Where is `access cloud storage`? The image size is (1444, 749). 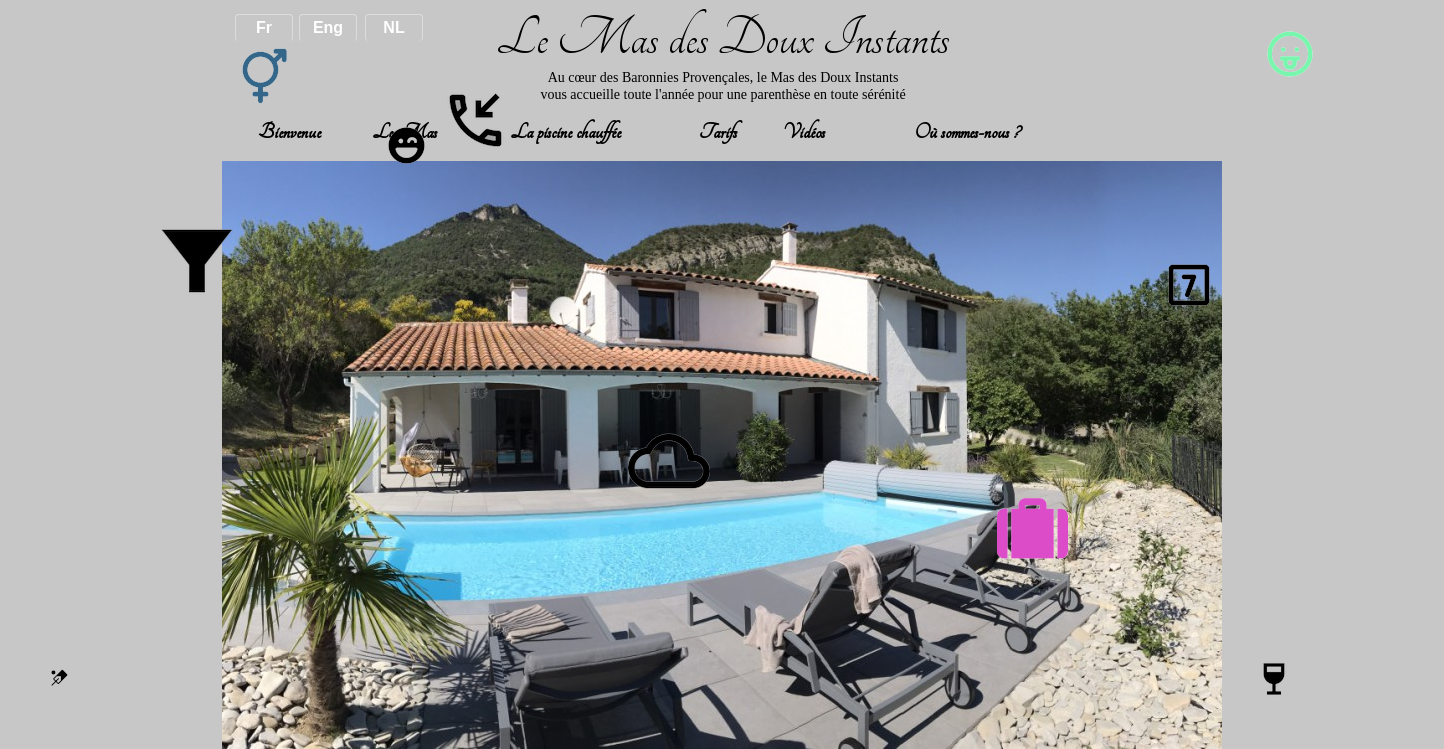
access cloud storage is located at coordinates (669, 461).